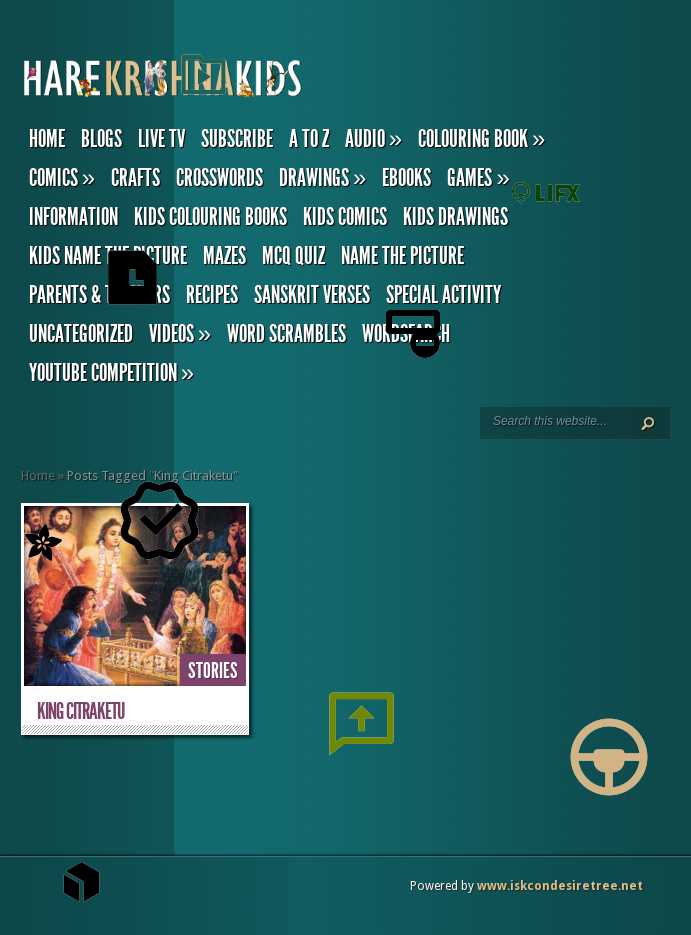 The width and height of the screenshot is (691, 935). Describe the element at coordinates (413, 331) in the screenshot. I see `delete a row from a table or spreadsheet` at that location.